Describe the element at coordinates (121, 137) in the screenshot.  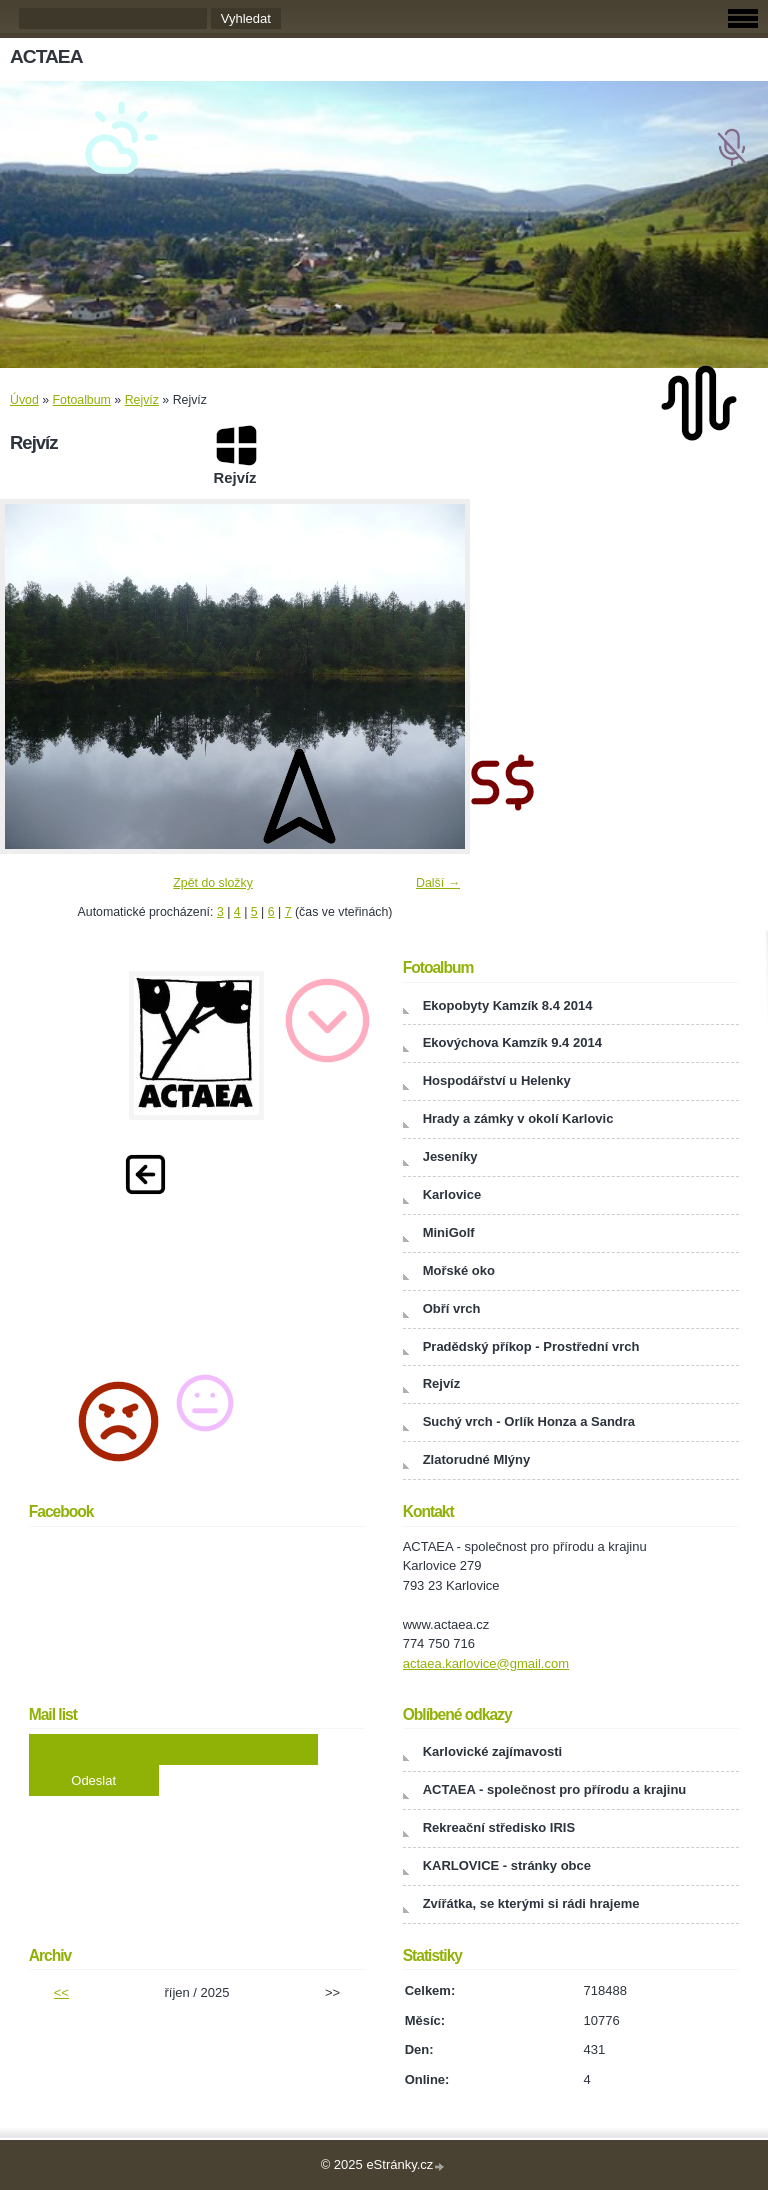
I see `view current weather conditions` at that location.